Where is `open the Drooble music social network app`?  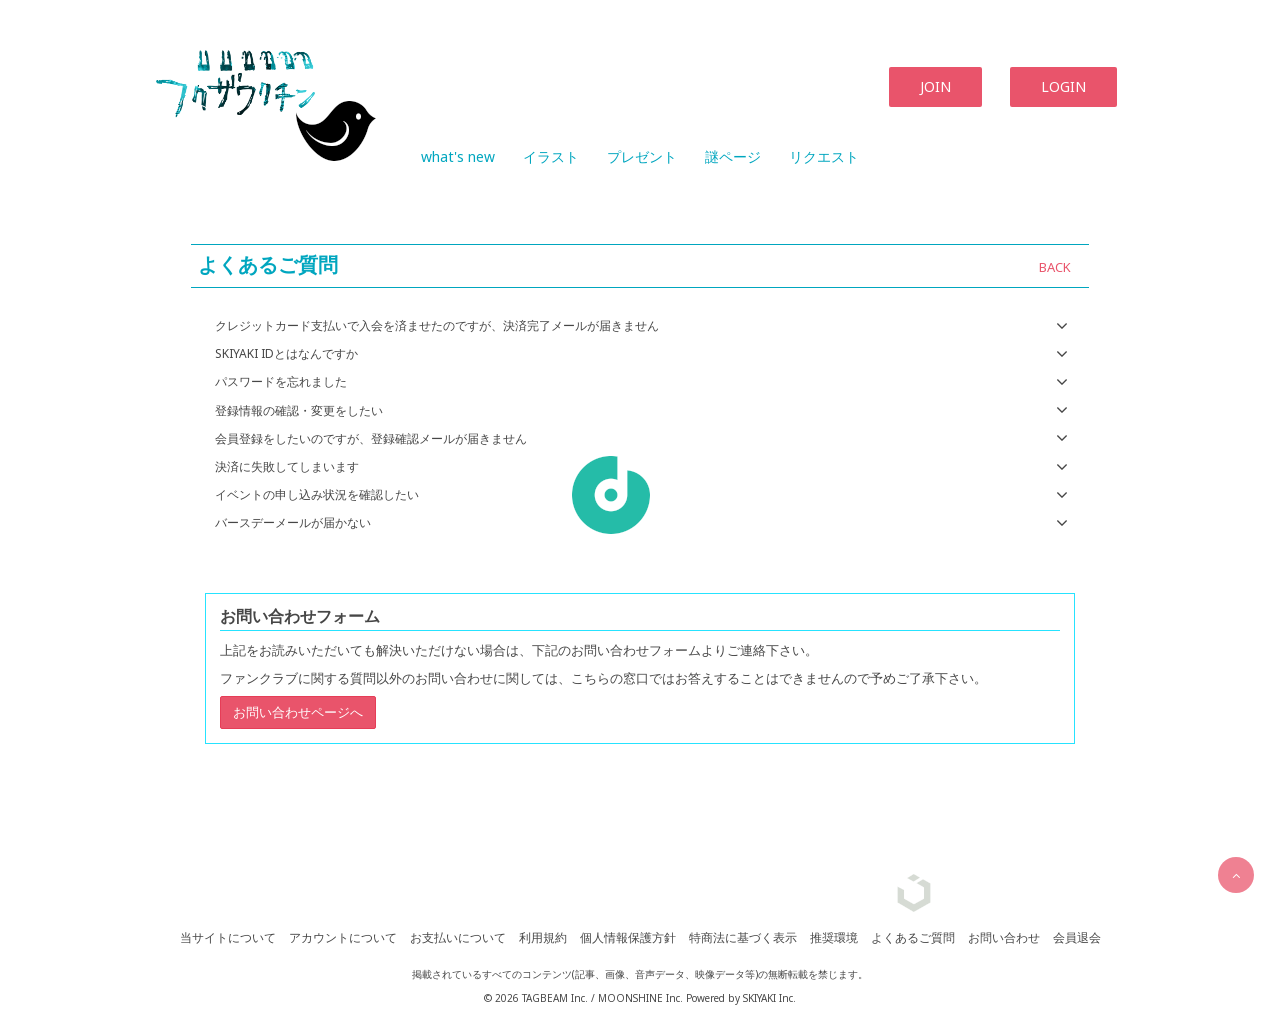 open the Drooble music social network app is located at coordinates (611, 495).